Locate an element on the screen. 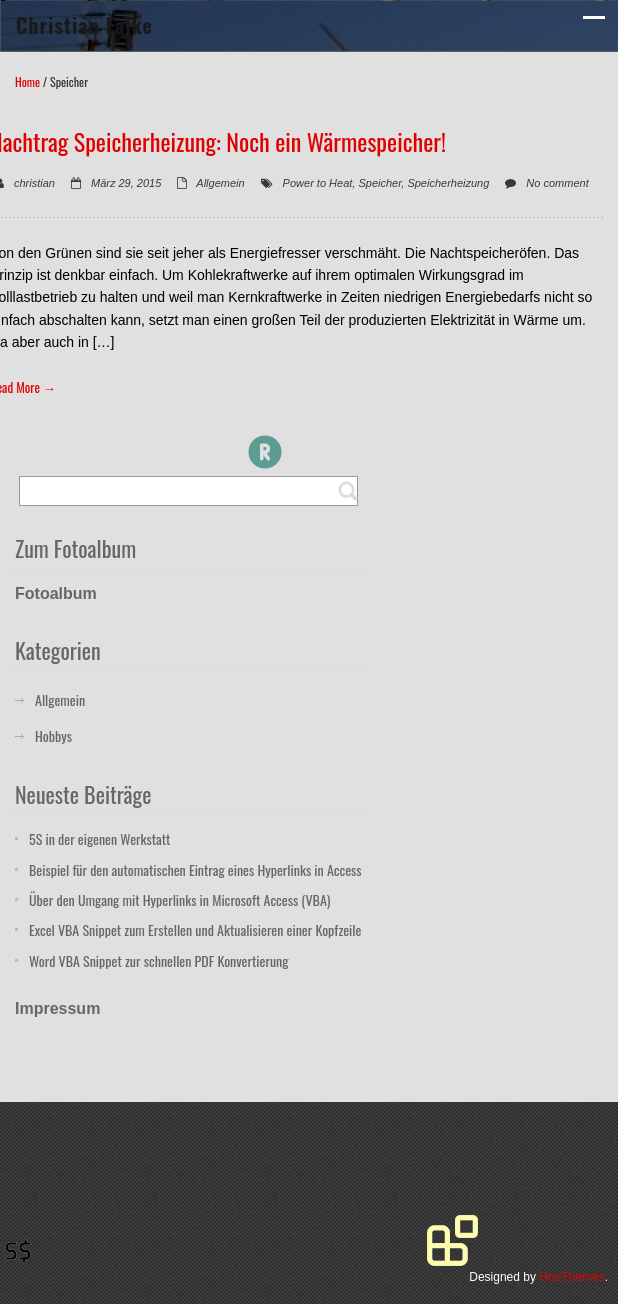 The width and height of the screenshot is (618, 1304). indicates a registered trademark symbol is located at coordinates (265, 452).